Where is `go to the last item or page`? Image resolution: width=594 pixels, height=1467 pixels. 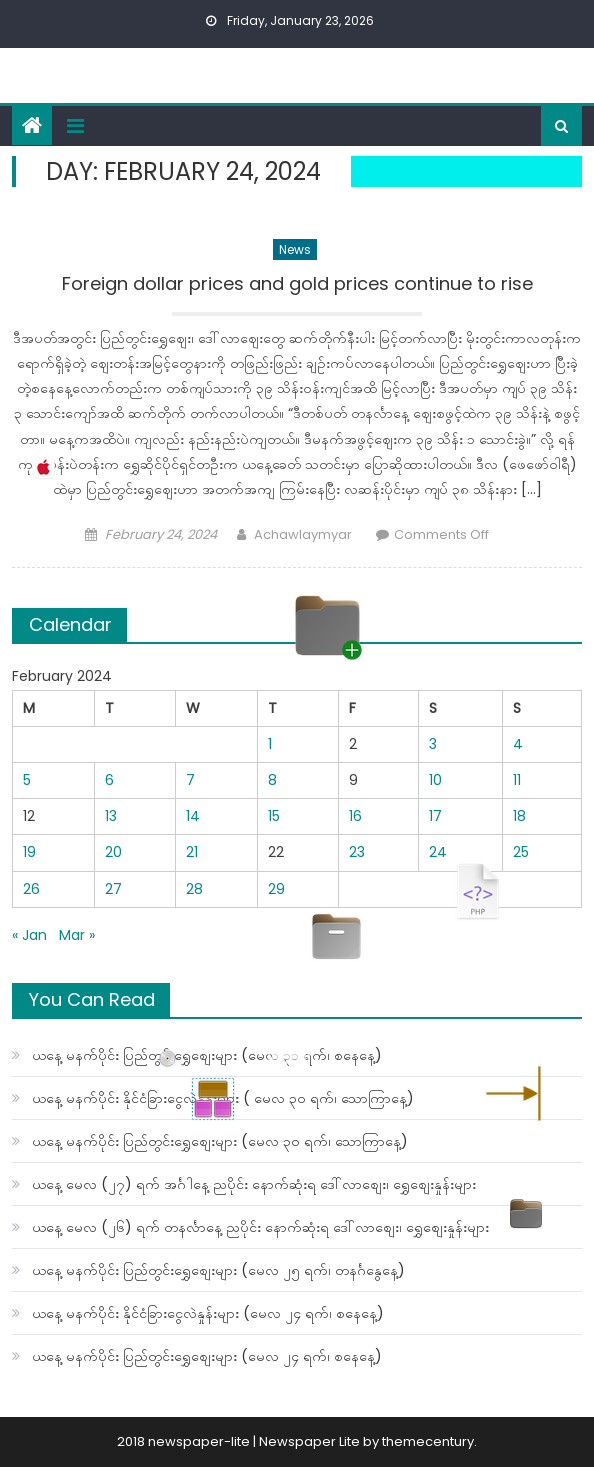 go to the last item or page is located at coordinates (513, 1093).